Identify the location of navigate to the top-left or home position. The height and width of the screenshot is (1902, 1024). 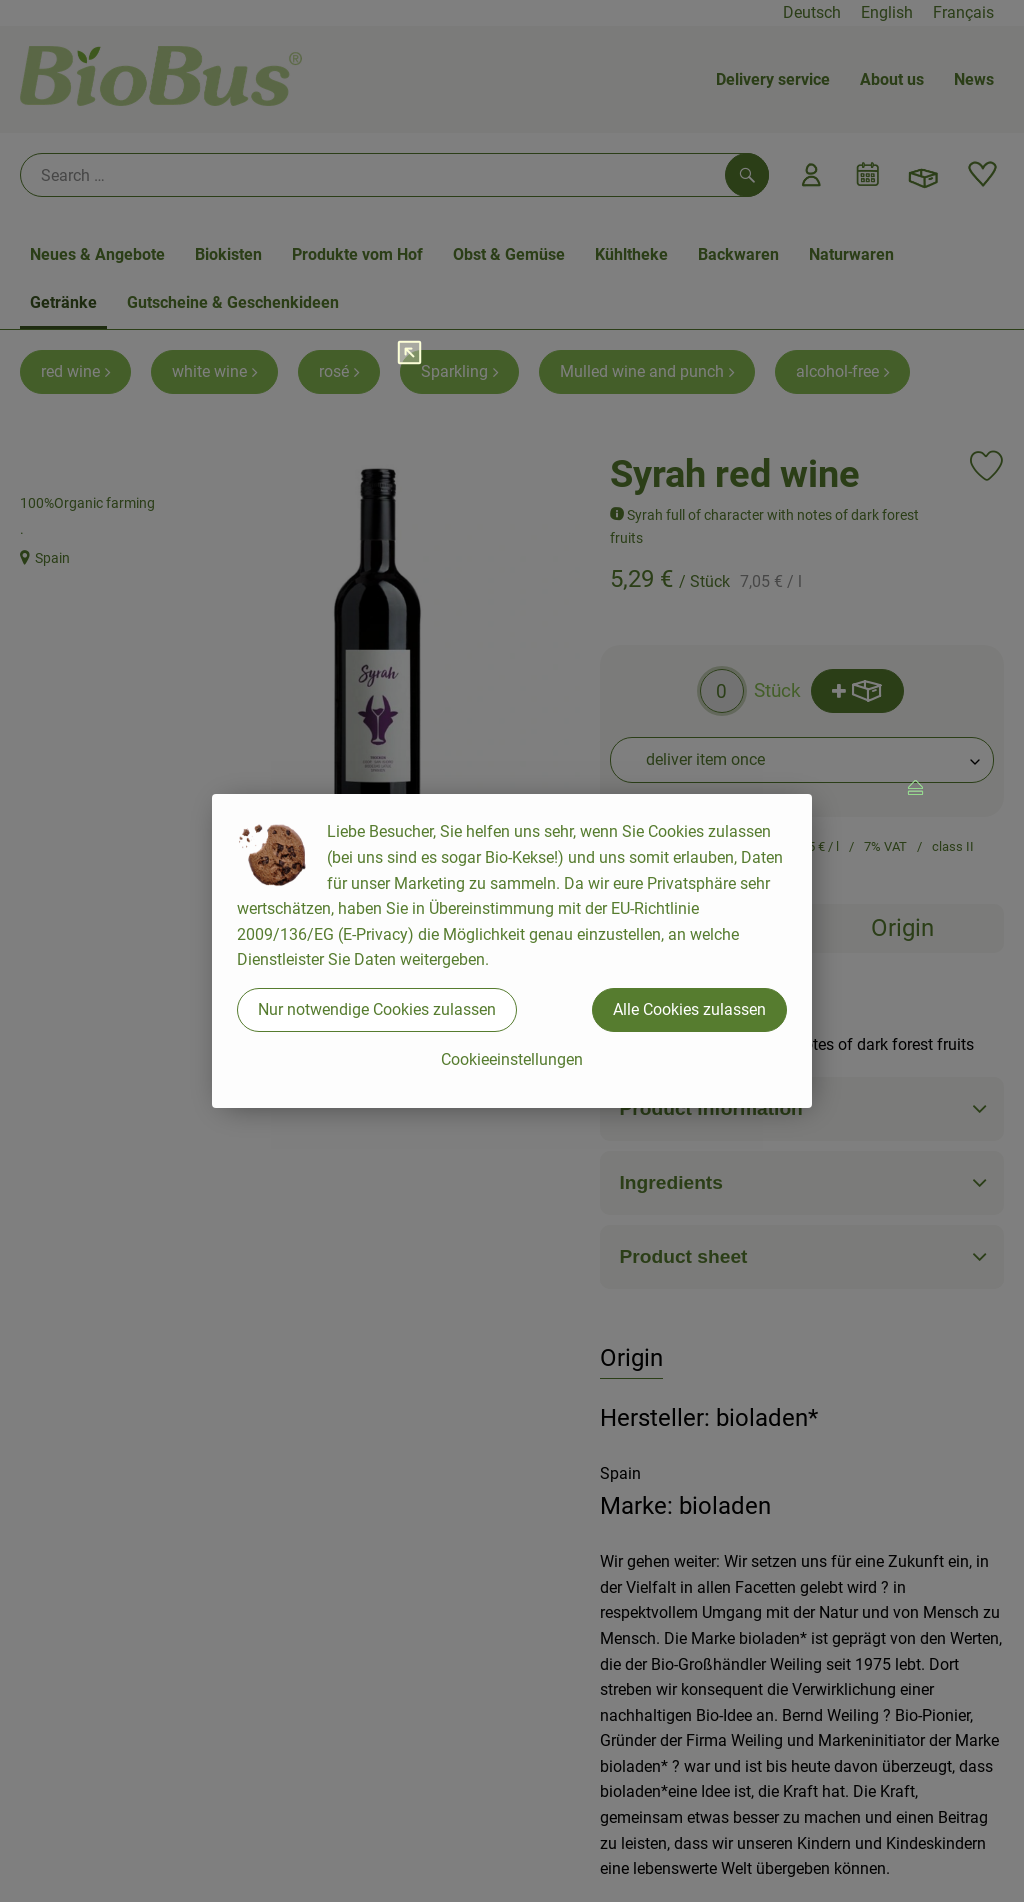
(409, 352).